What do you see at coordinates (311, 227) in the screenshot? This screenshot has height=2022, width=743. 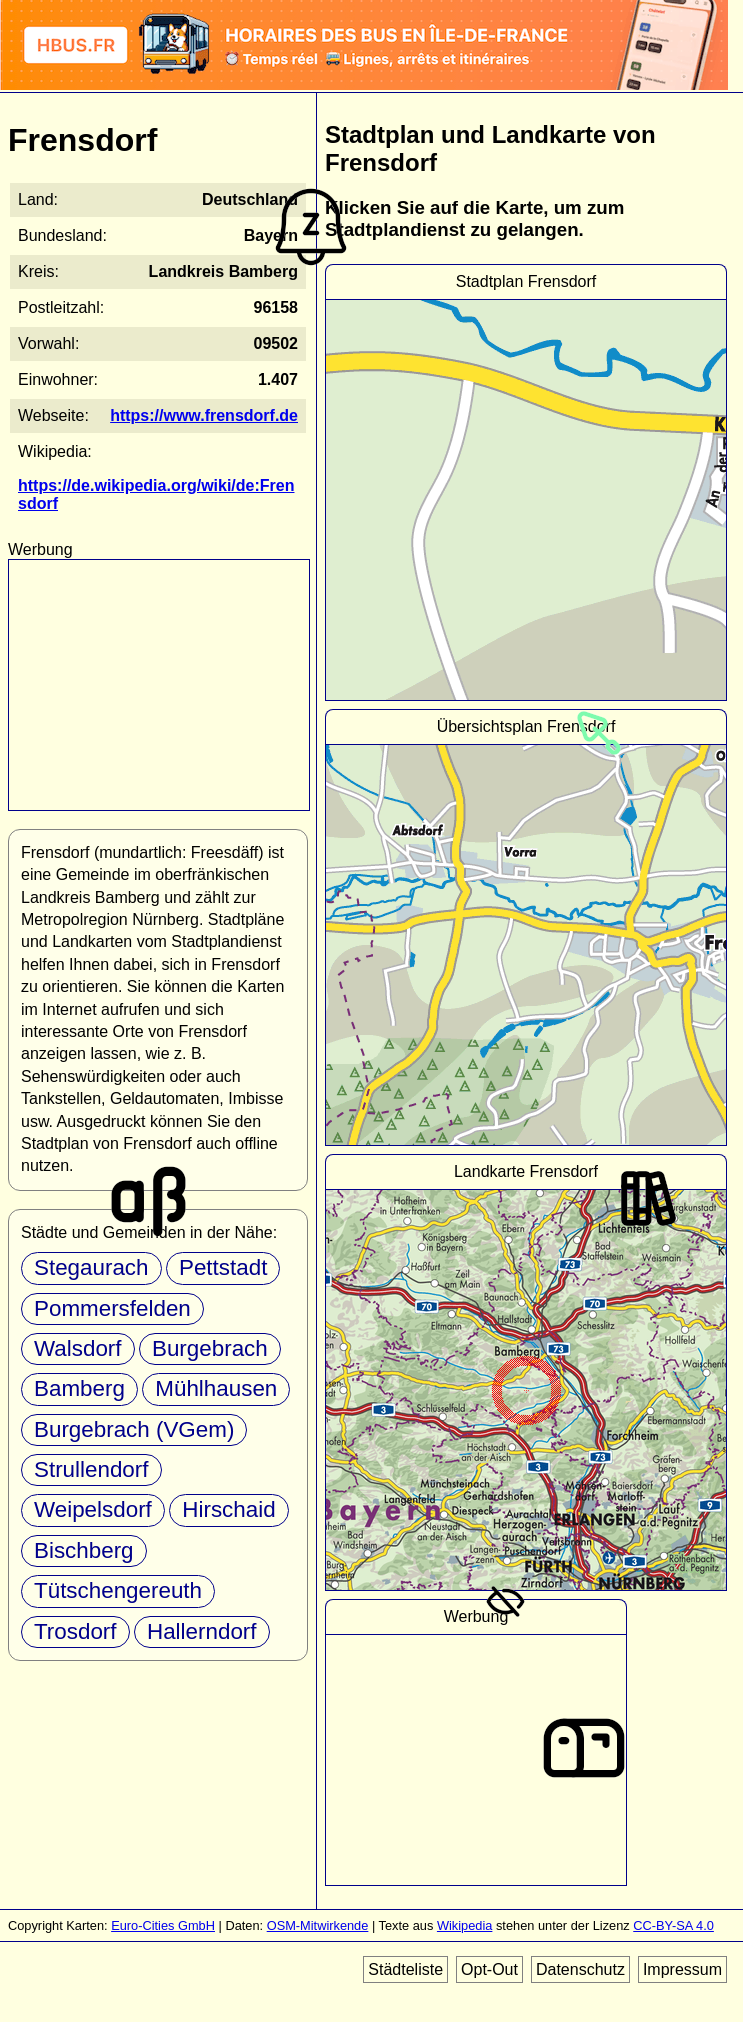 I see `snooze notifications` at bounding box center [311, 227].